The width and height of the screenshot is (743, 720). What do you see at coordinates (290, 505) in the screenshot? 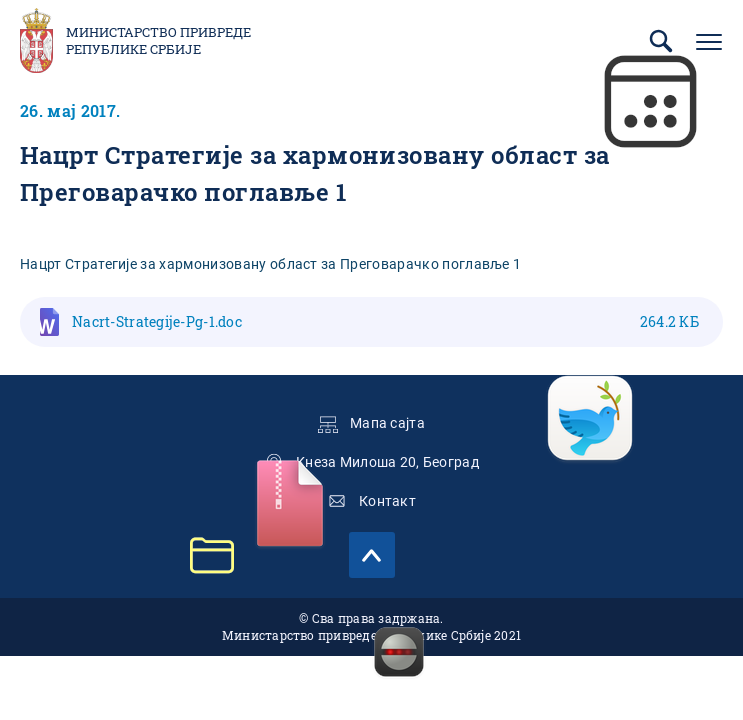
I see `compressed tar archive file` at bounding box center [290, 505].